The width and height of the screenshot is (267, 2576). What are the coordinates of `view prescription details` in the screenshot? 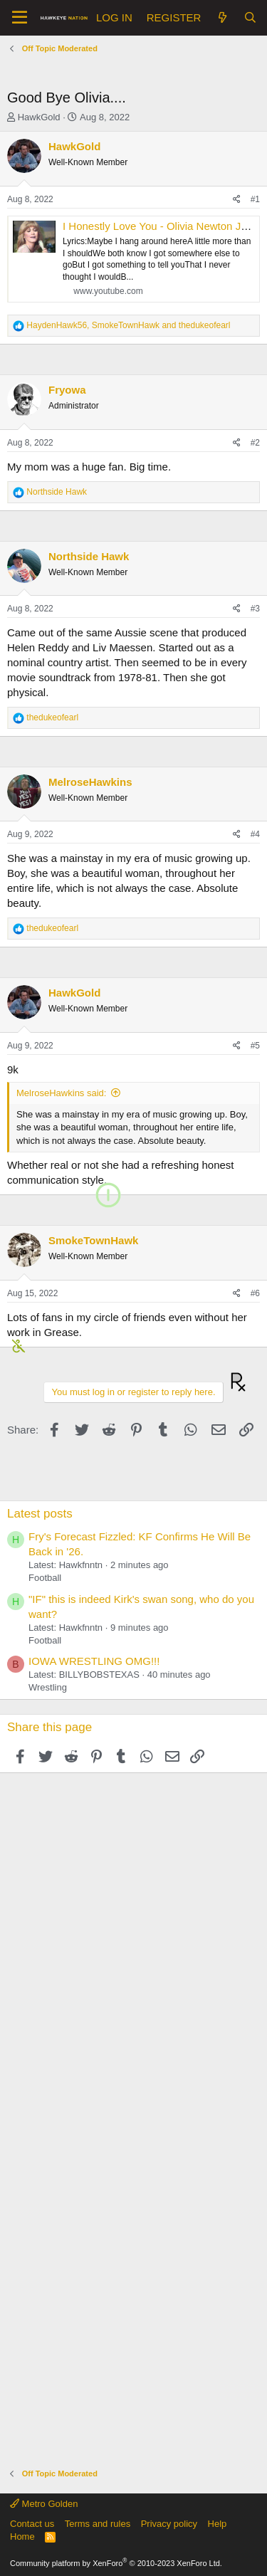 It's located at (237, 1382).